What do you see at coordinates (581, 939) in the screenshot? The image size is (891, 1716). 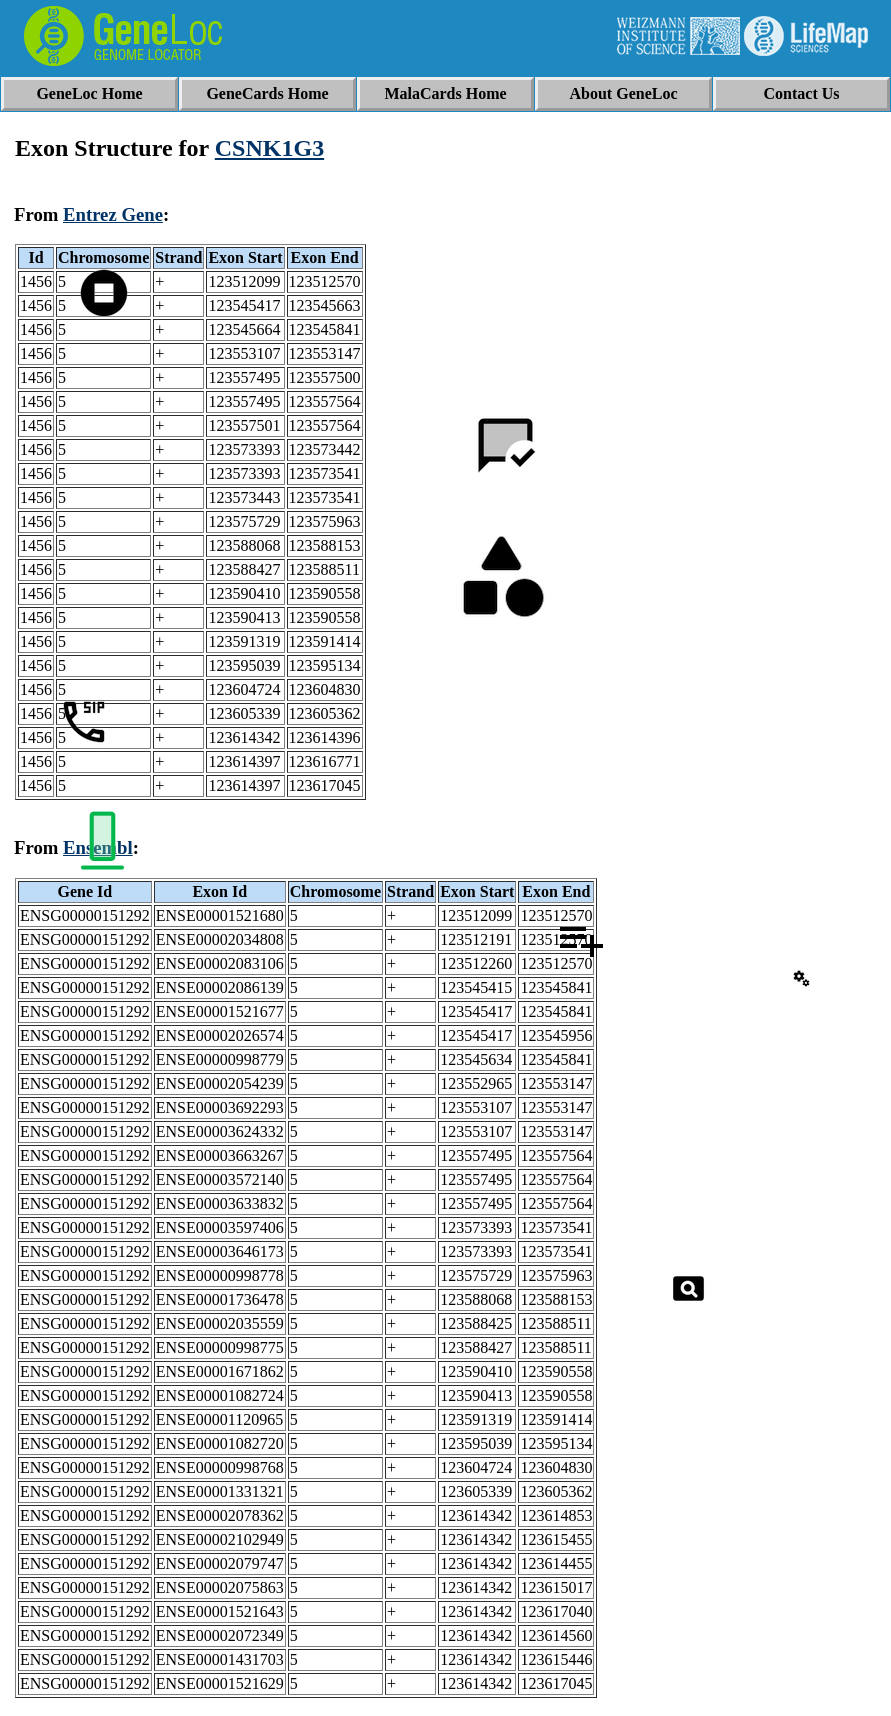 I see `add a new item to your playlist` at bounding box center [581, 939].